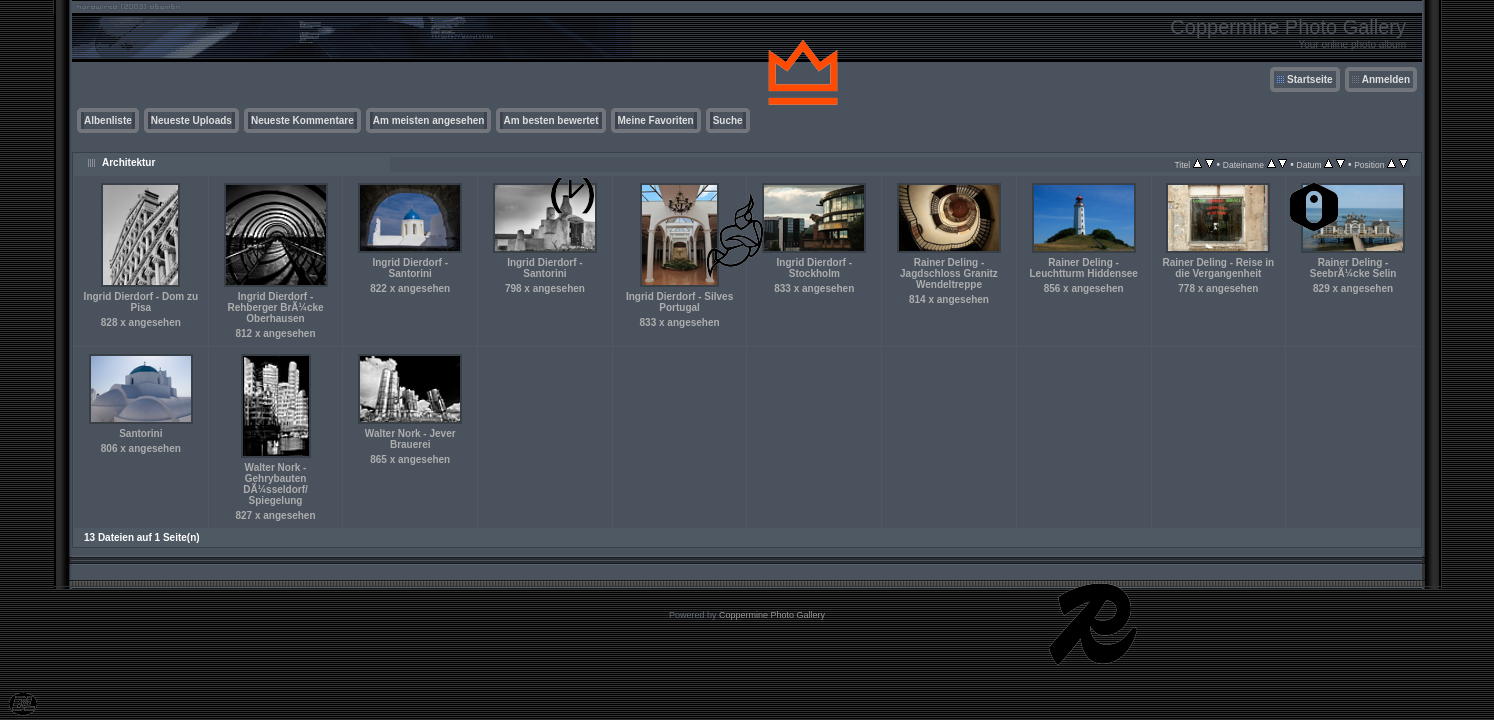  I want to click on buy n large corporation logo from WALL-E, so click(23, 704).